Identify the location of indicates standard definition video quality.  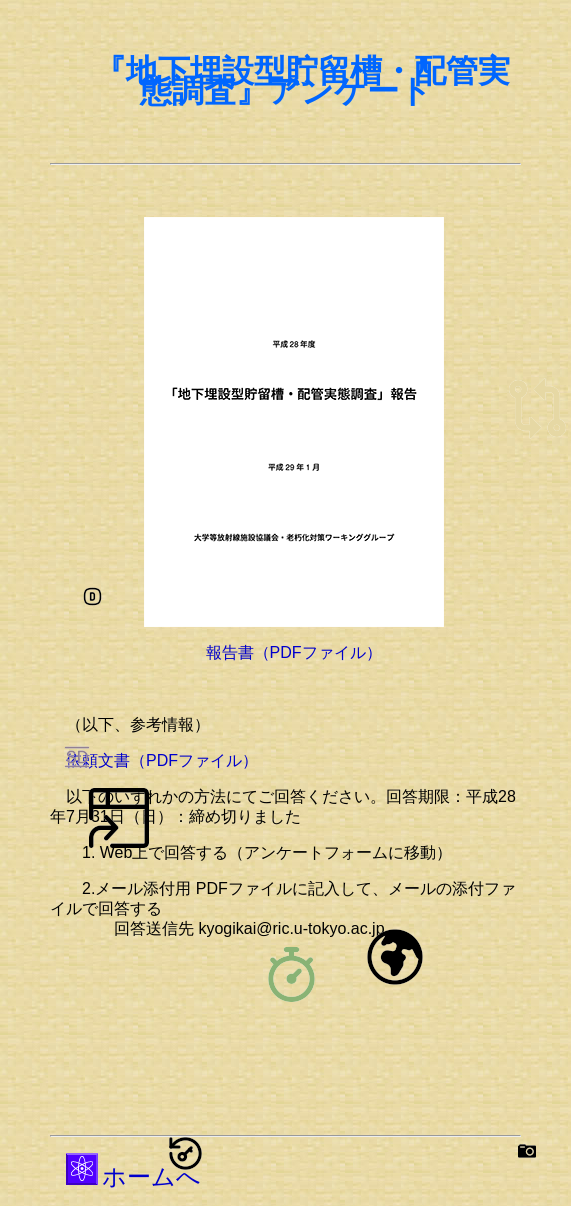
(77, 757).